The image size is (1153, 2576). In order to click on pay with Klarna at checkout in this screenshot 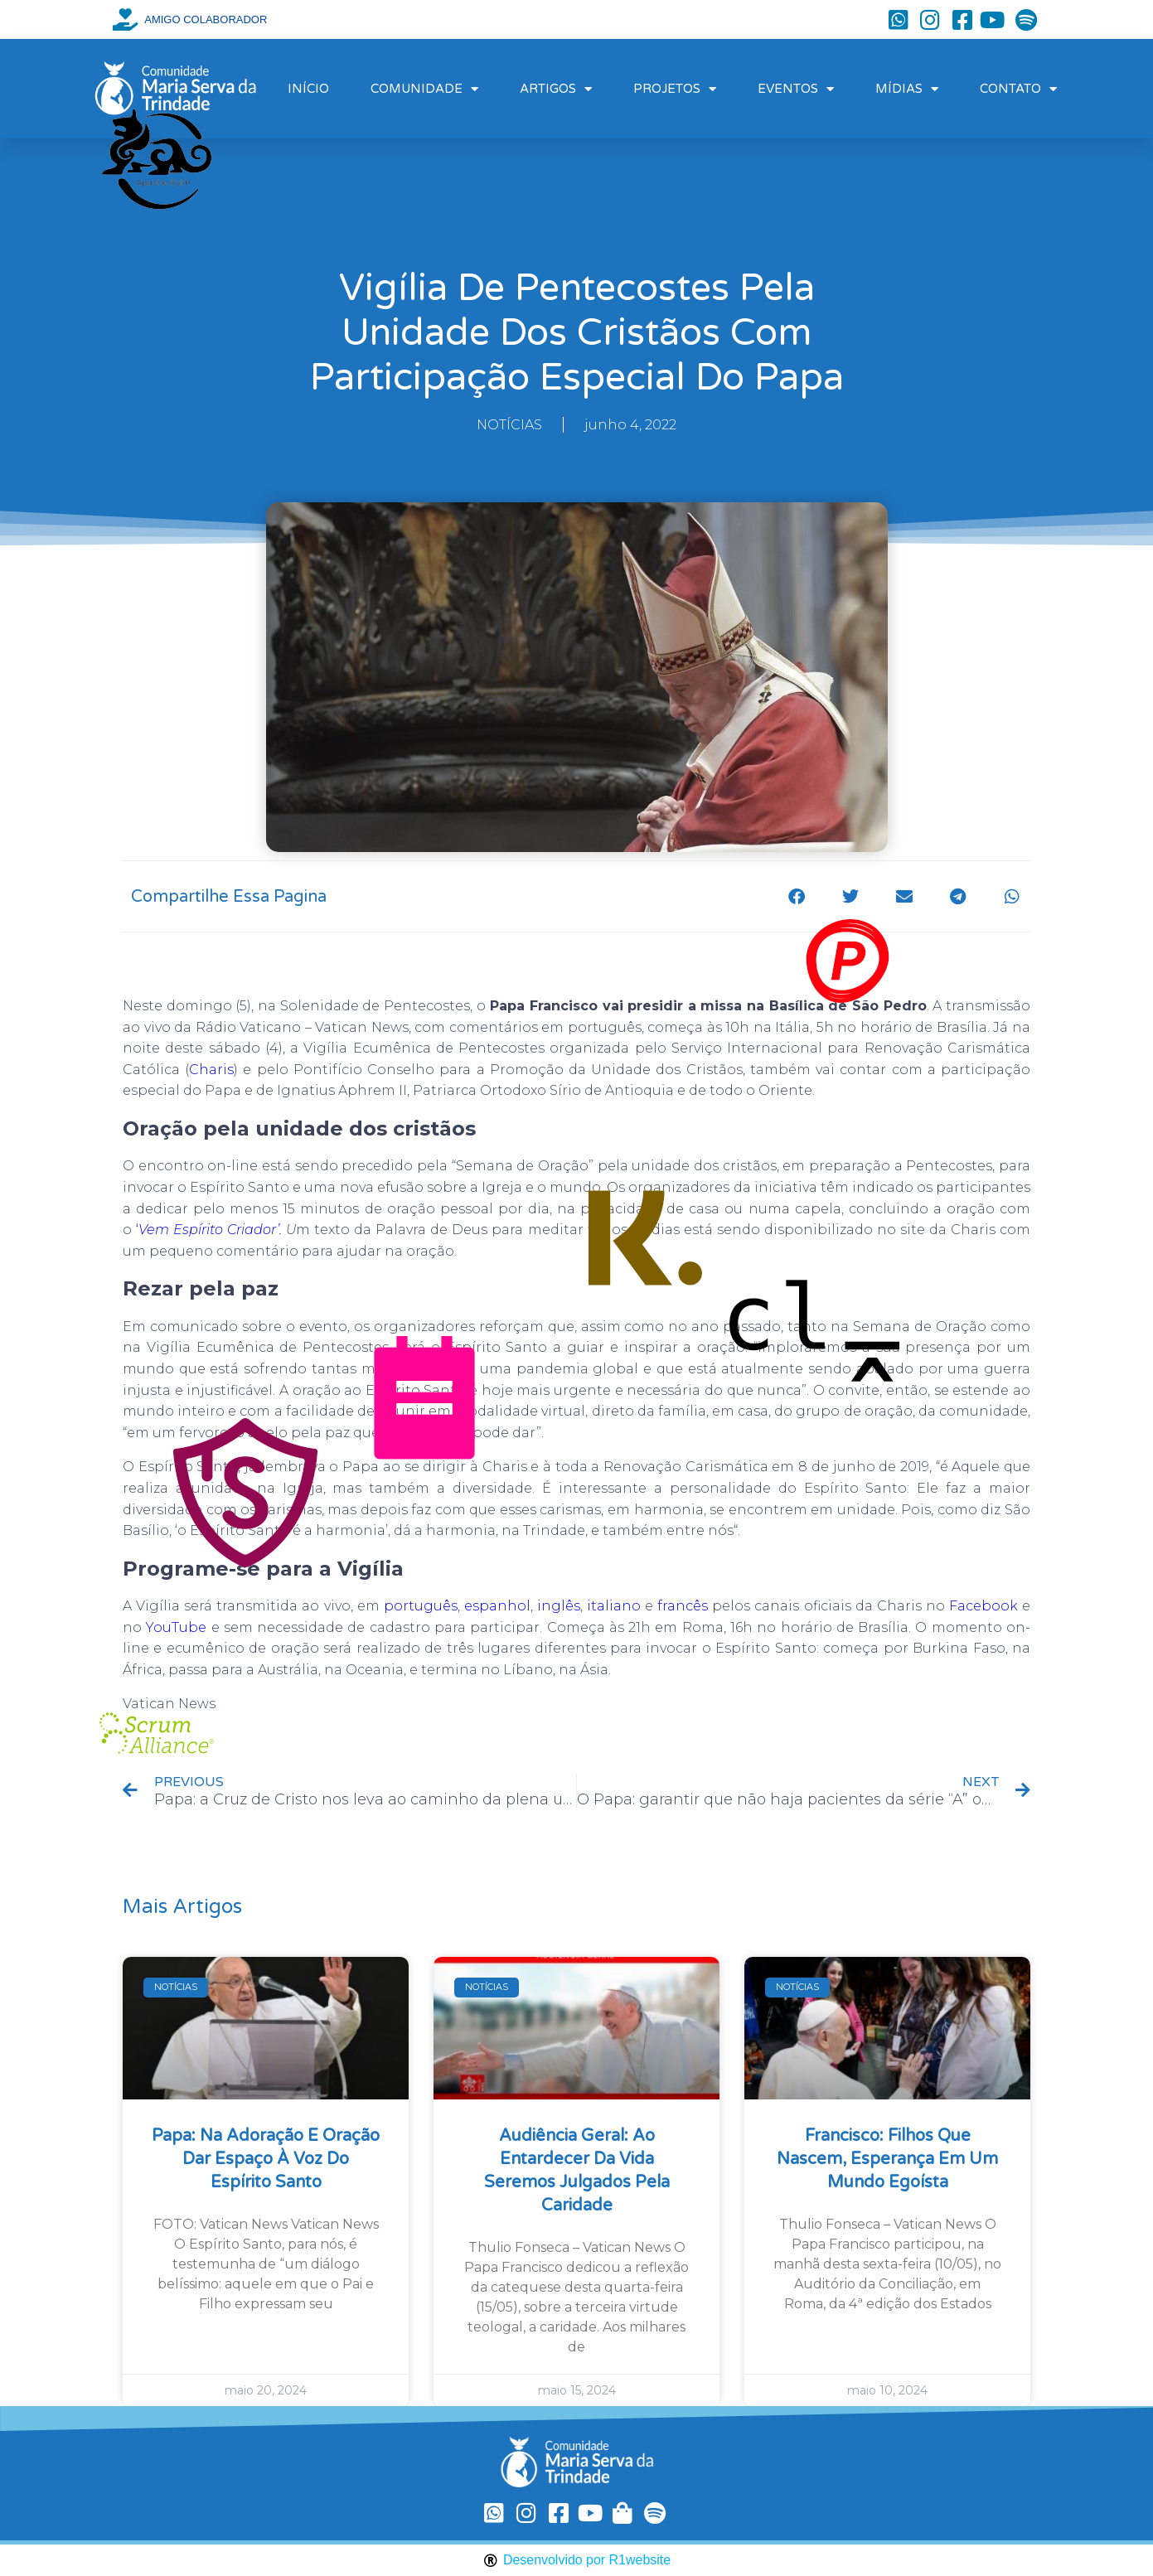, I will do `click(645, 1237)`.